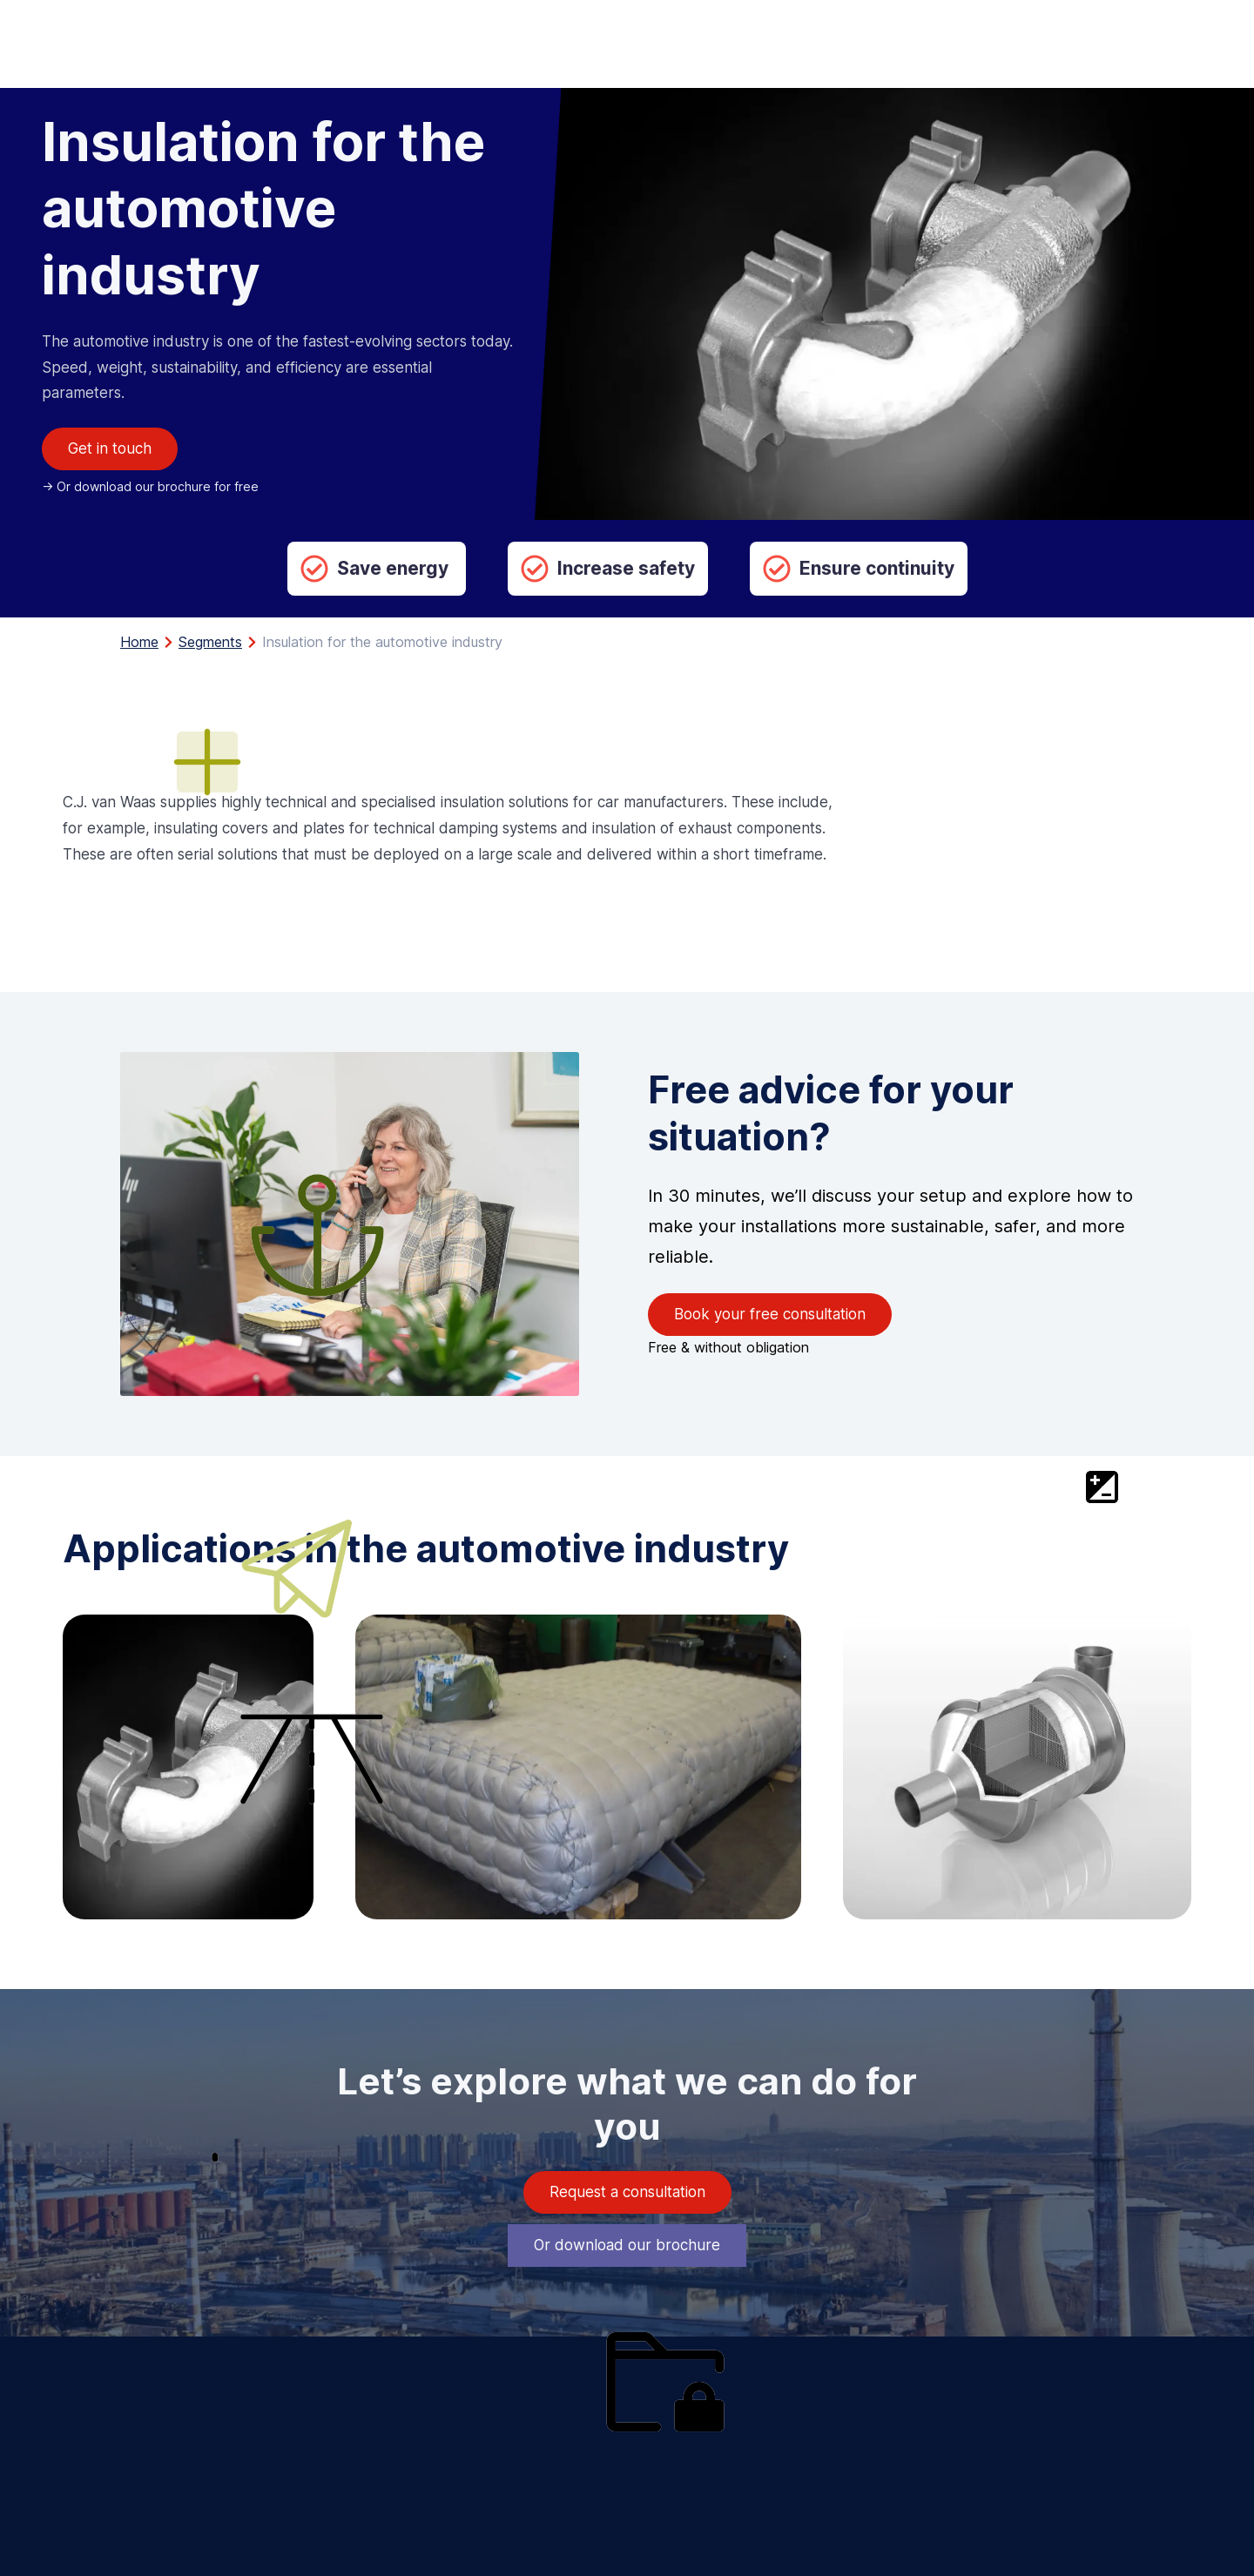 The height and width of the screenshot is (2576, 1254). What do you see at coordinates (207, 762) in the screenshot?
I see `add a new item` at bounding box center [207, 762].